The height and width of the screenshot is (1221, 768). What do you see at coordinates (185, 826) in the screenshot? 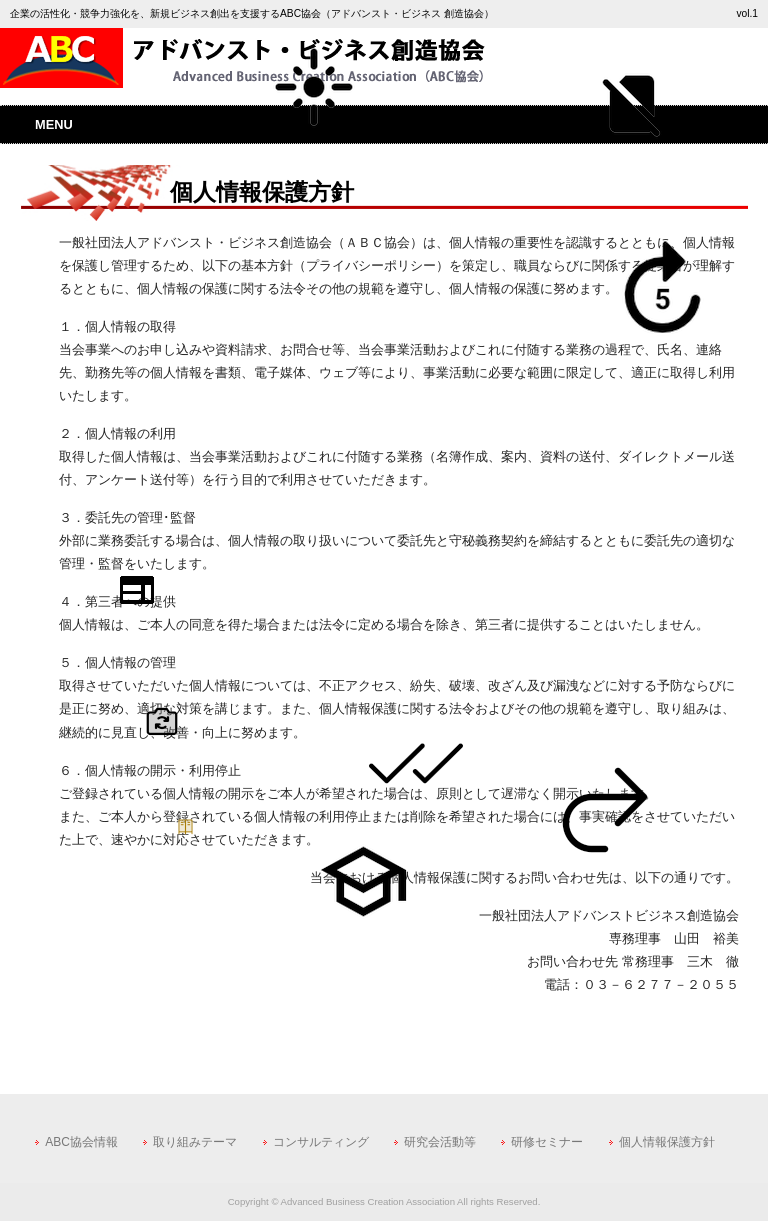
I see `access storage lockers` at bounding box center [185, 826].